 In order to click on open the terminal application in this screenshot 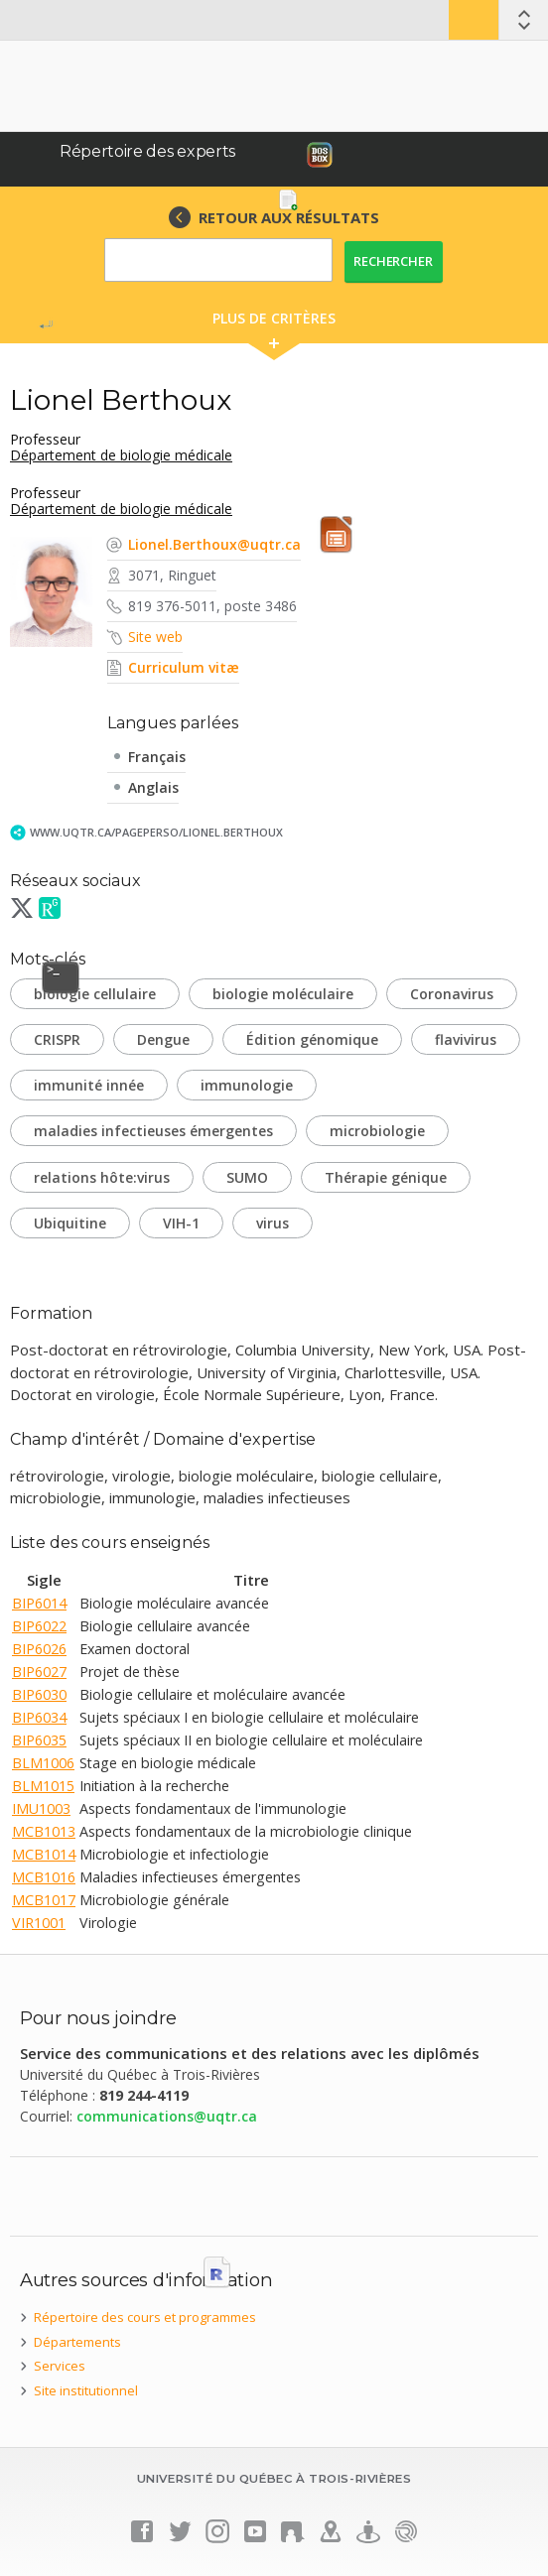, I will do `click(61, 977)`.